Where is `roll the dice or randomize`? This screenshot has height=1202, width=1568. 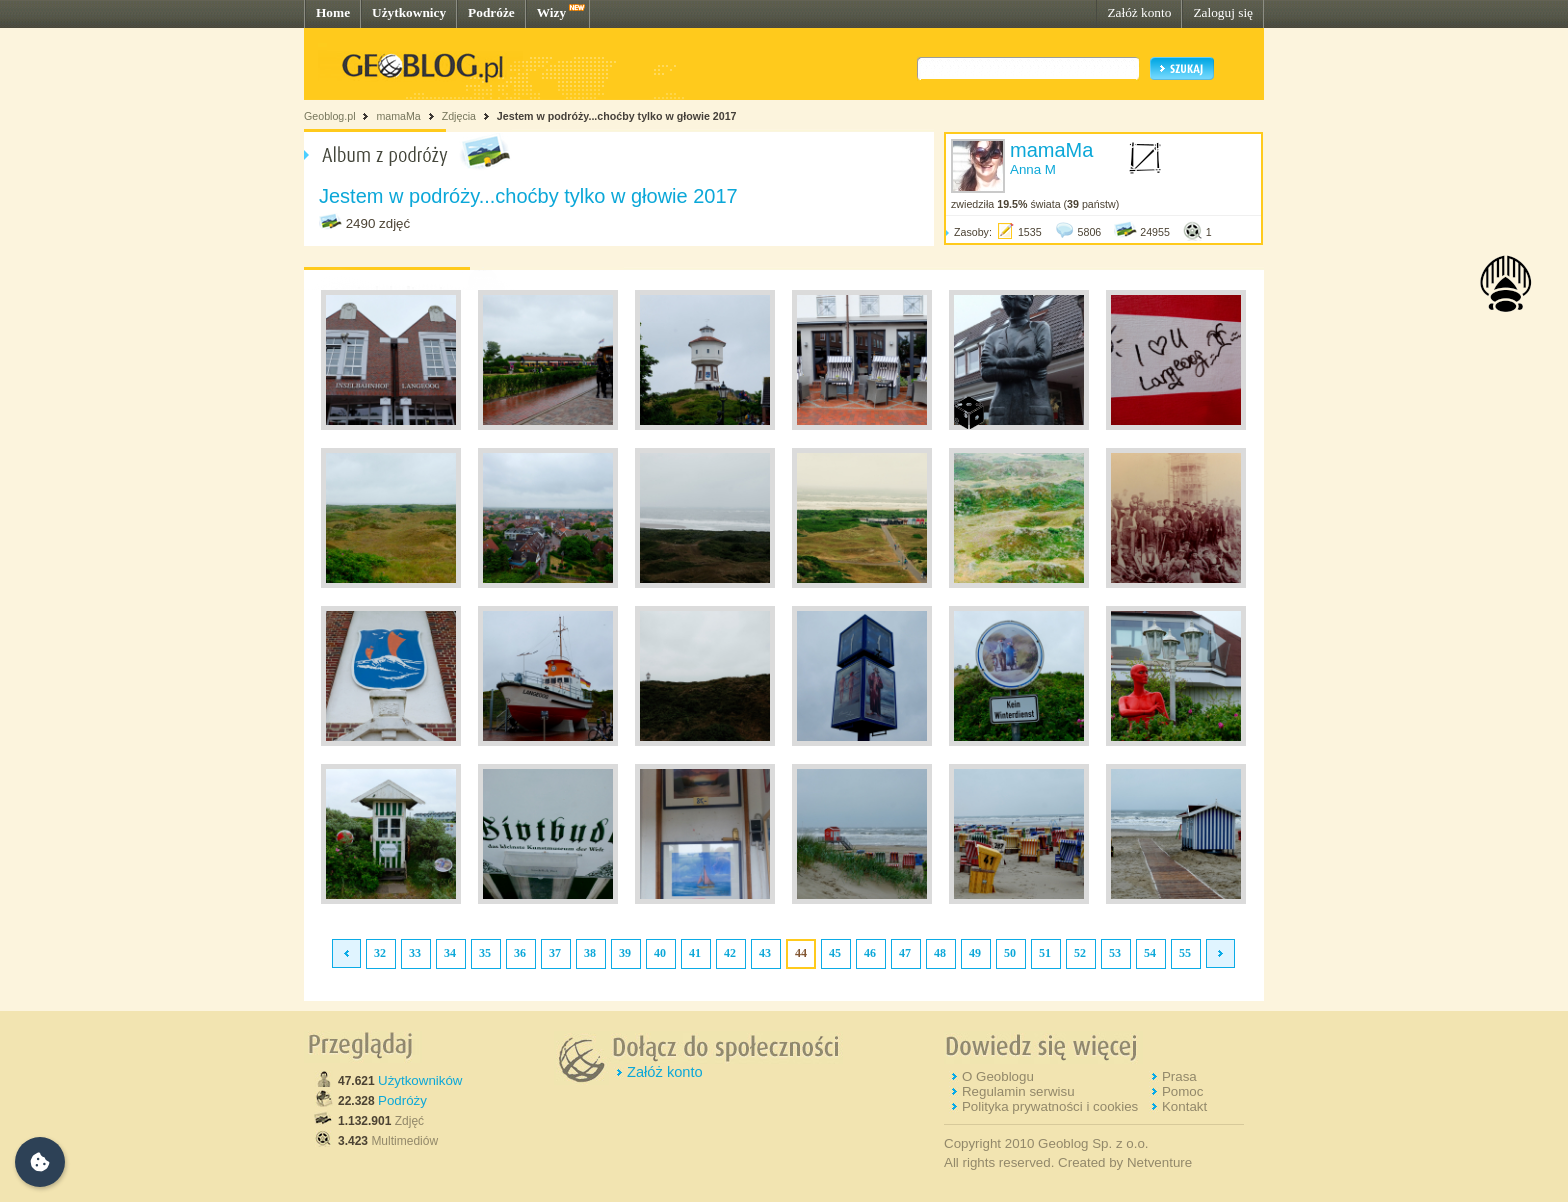 roll the dice or randomize is located at coordinates (969, 413).